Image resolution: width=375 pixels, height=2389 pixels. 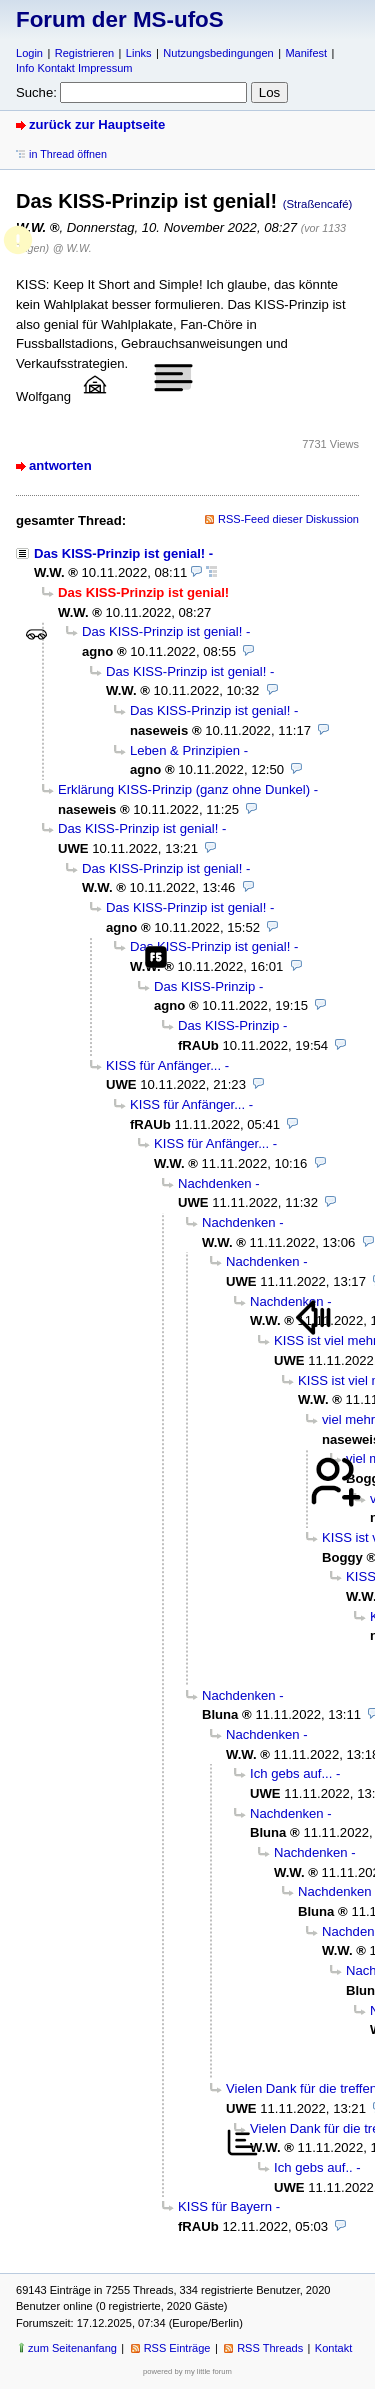 I want to click on align text to the left, so click(x=173, y=378).